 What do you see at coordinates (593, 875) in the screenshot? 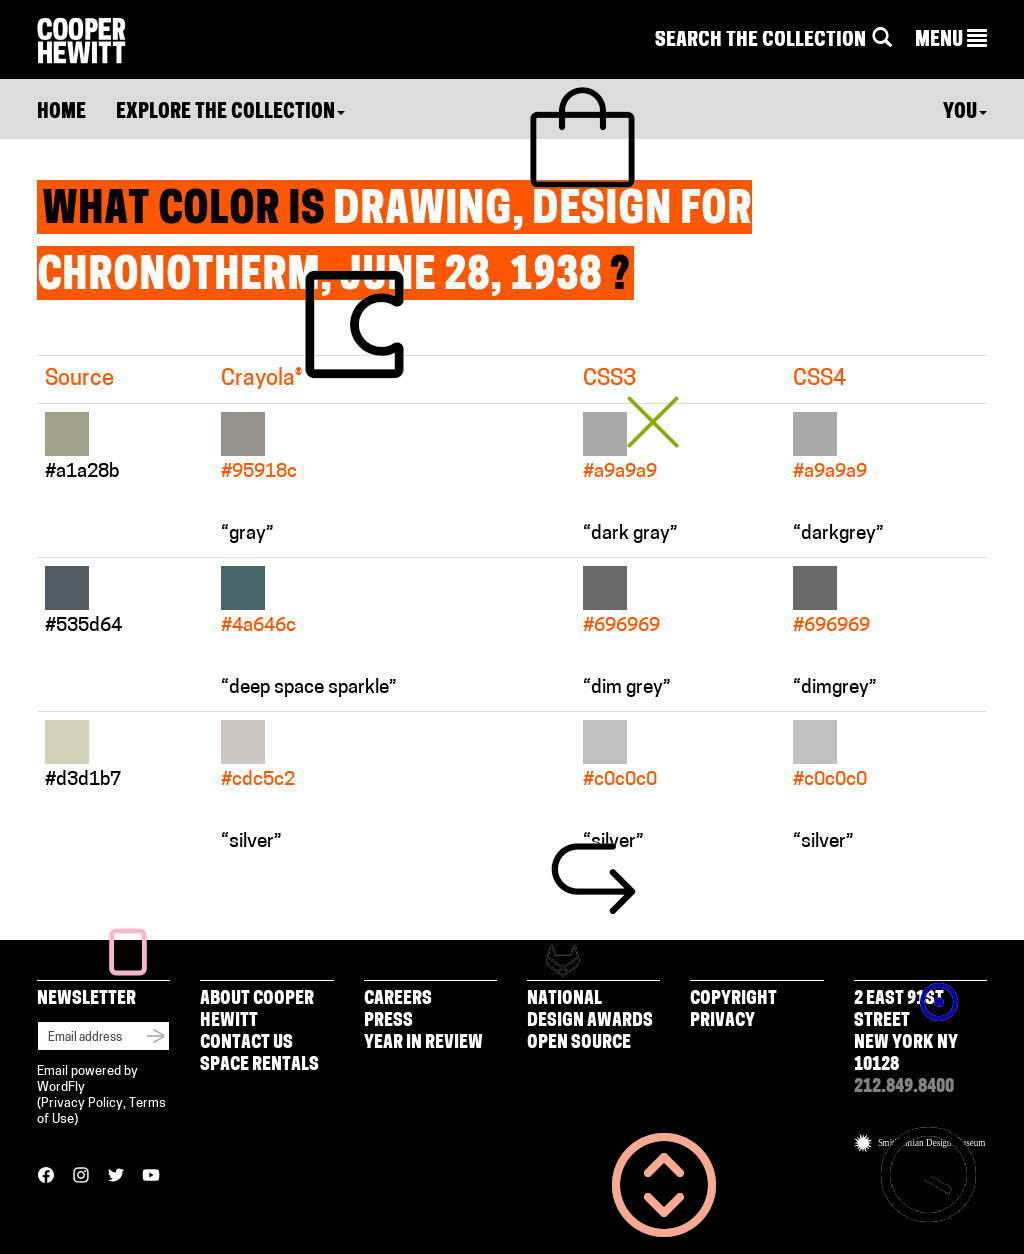
I see `redo last action` at bounding box center [593, 875].